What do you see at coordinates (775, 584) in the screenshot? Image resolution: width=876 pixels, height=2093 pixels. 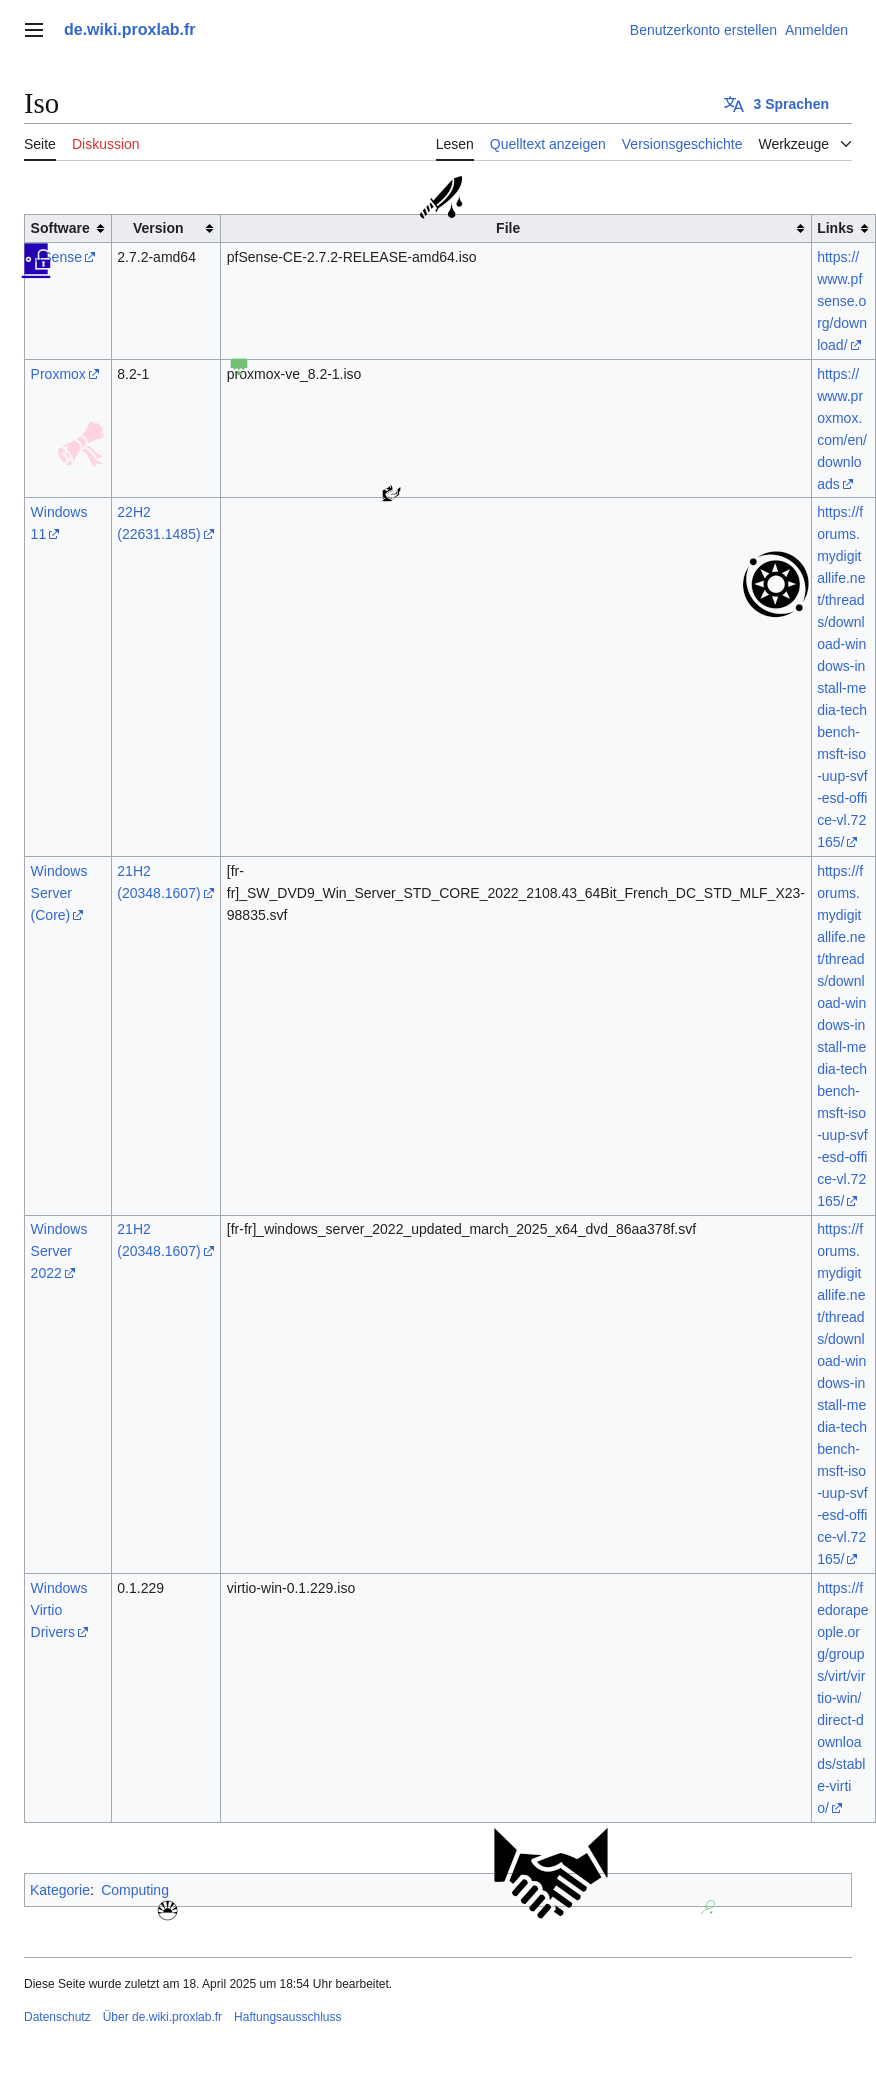 I see `view satellite or orbital tracking features` at bounding box center [775, 584].